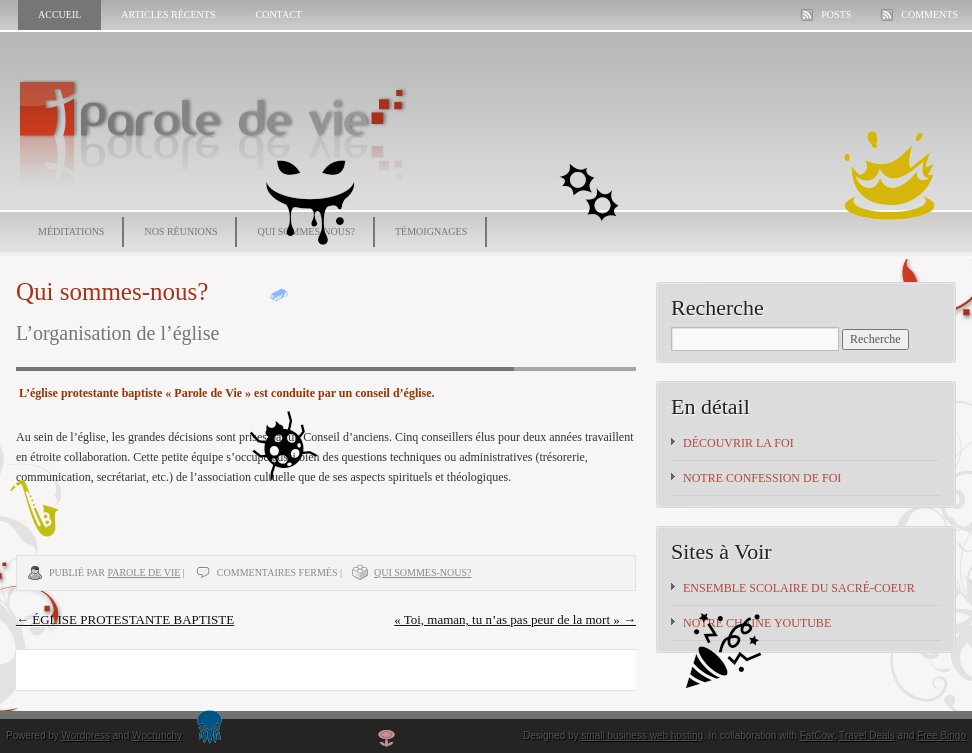  What do you see at coordinates (34, 508) in the screenshot?
I see `browse jazz or instrumental music` at bounding box center [34, 508].